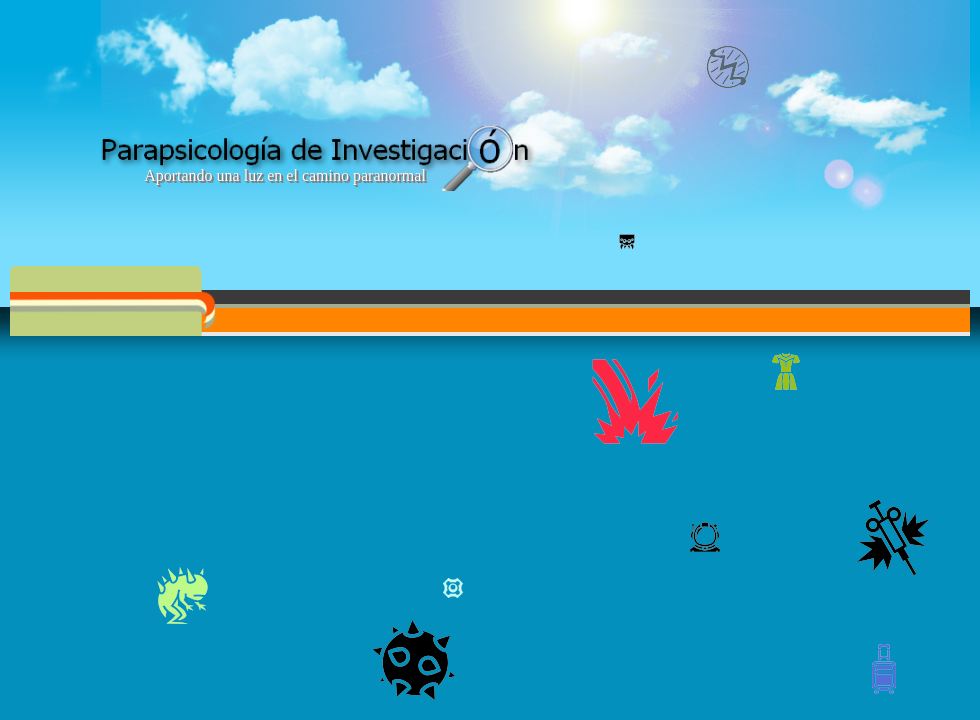 This screenshot has height=720, width=980. I want to click on indicates fall damage or impact event, so click(635, 402).